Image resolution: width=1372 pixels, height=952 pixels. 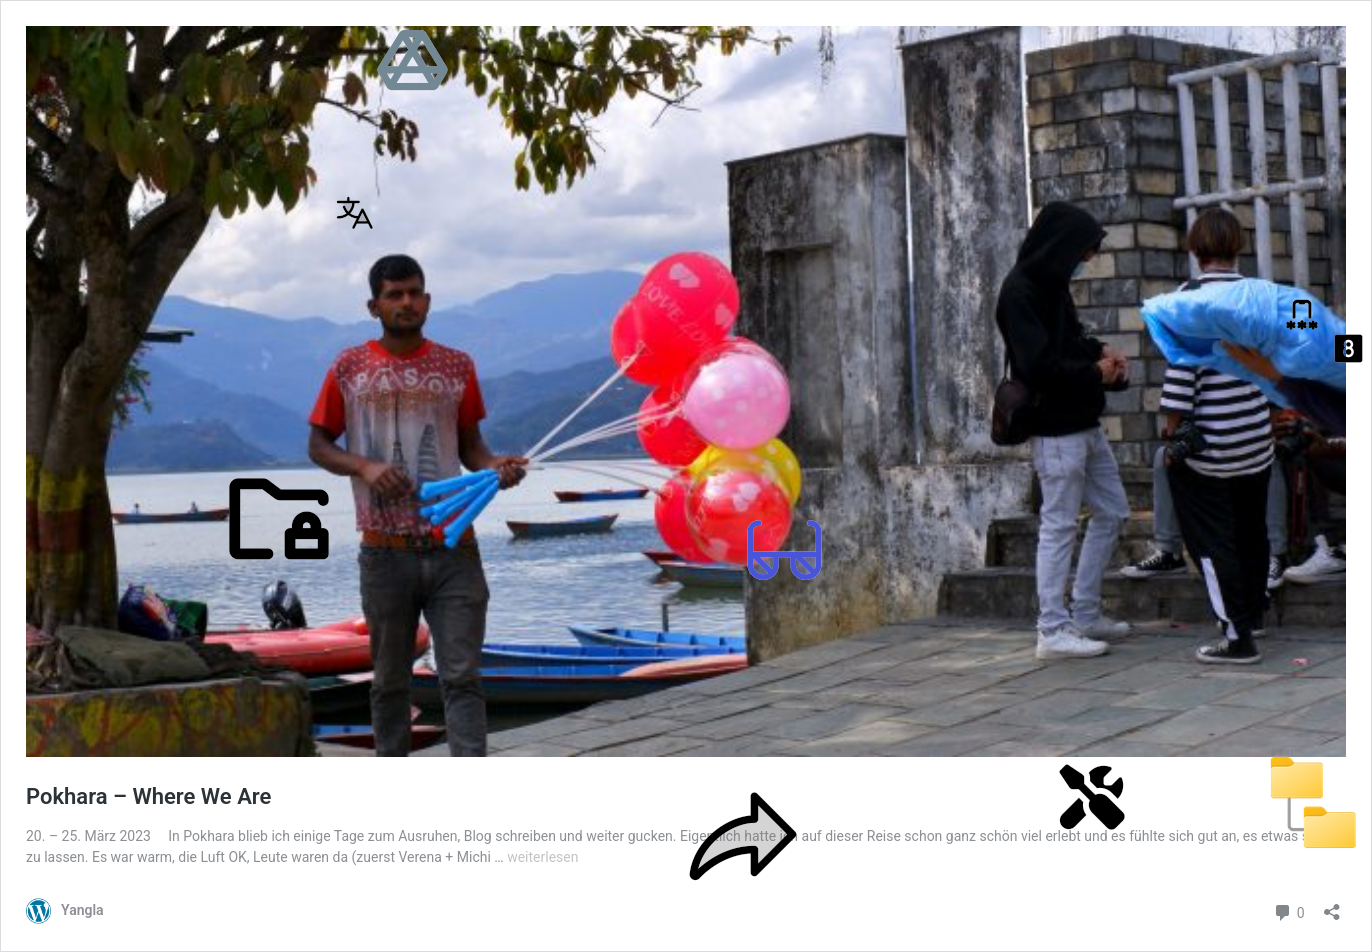 I want to click on translate text to another language, so click(x=353, y=213).